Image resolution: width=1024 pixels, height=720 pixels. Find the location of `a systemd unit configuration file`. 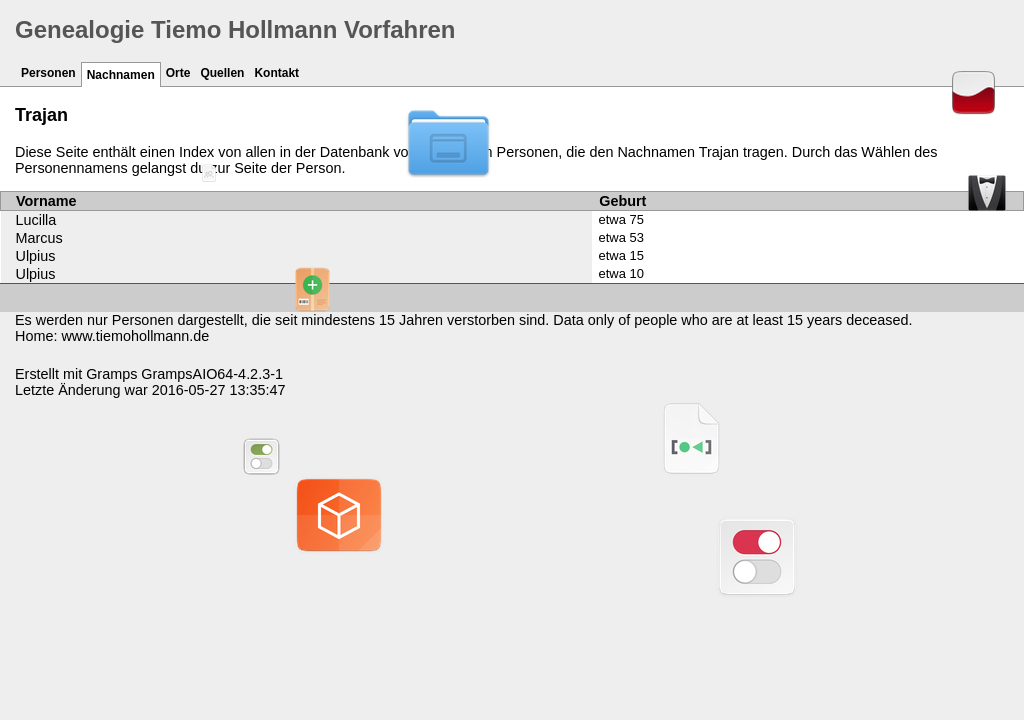

a systemd unit configuration file is located at coordinates (691, 438).